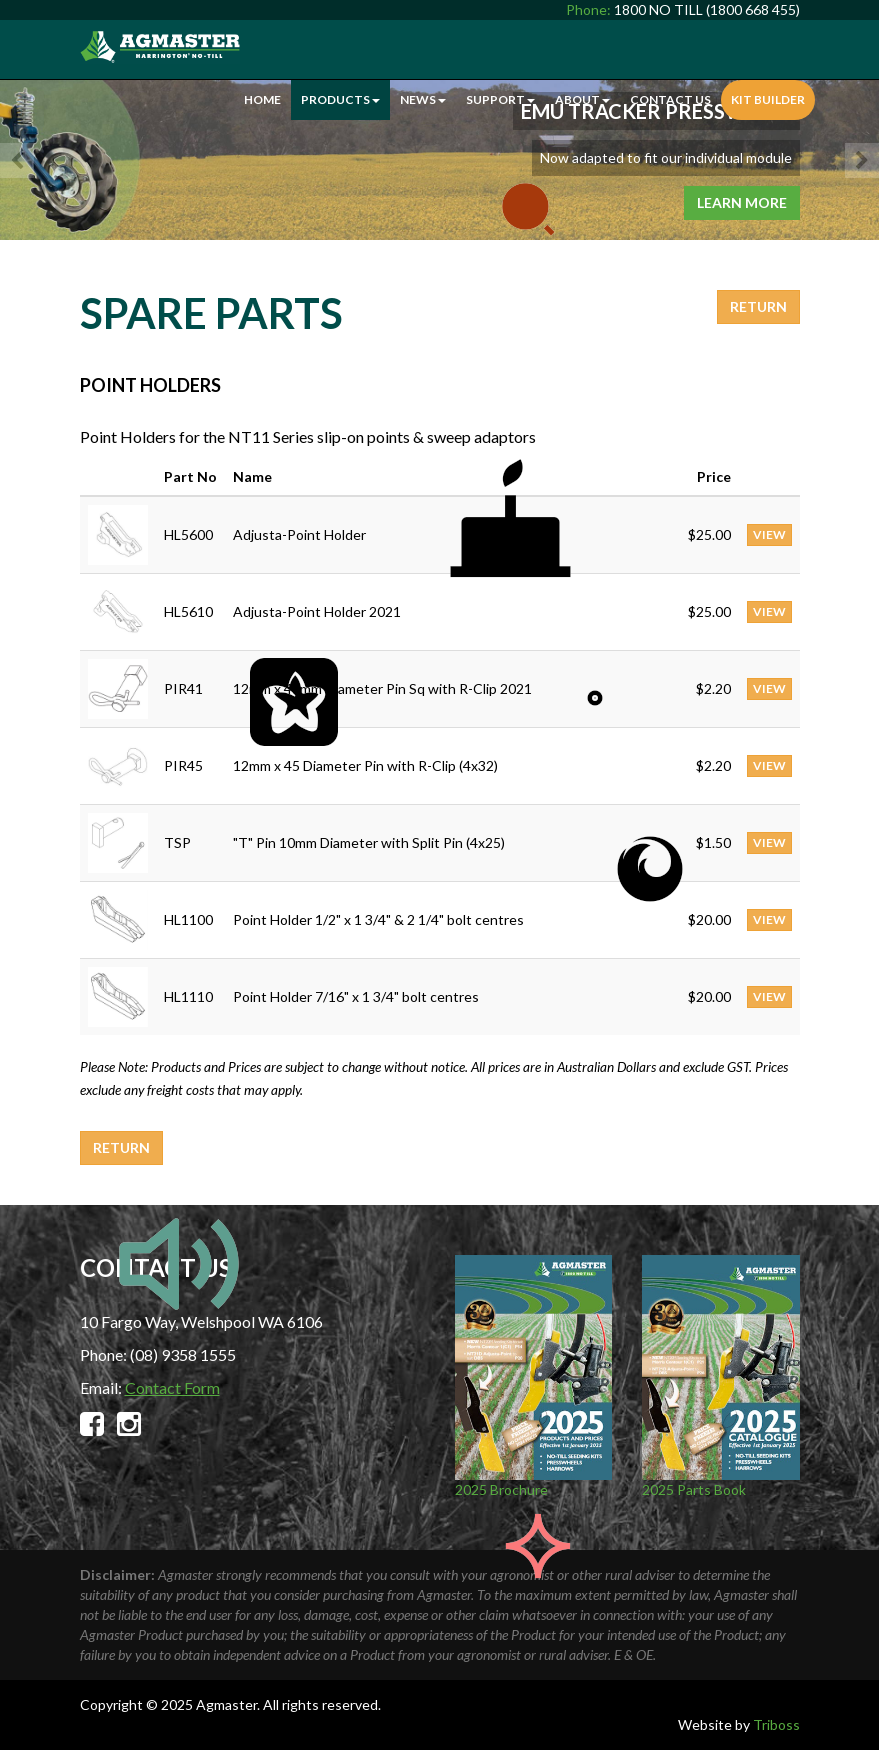 This screenshot has height=1750, width=879. What do you see at coordinates (294, 702) in the screenshot?
I see `open the Twinkly smart lights app` at bounding box center [294, 702].